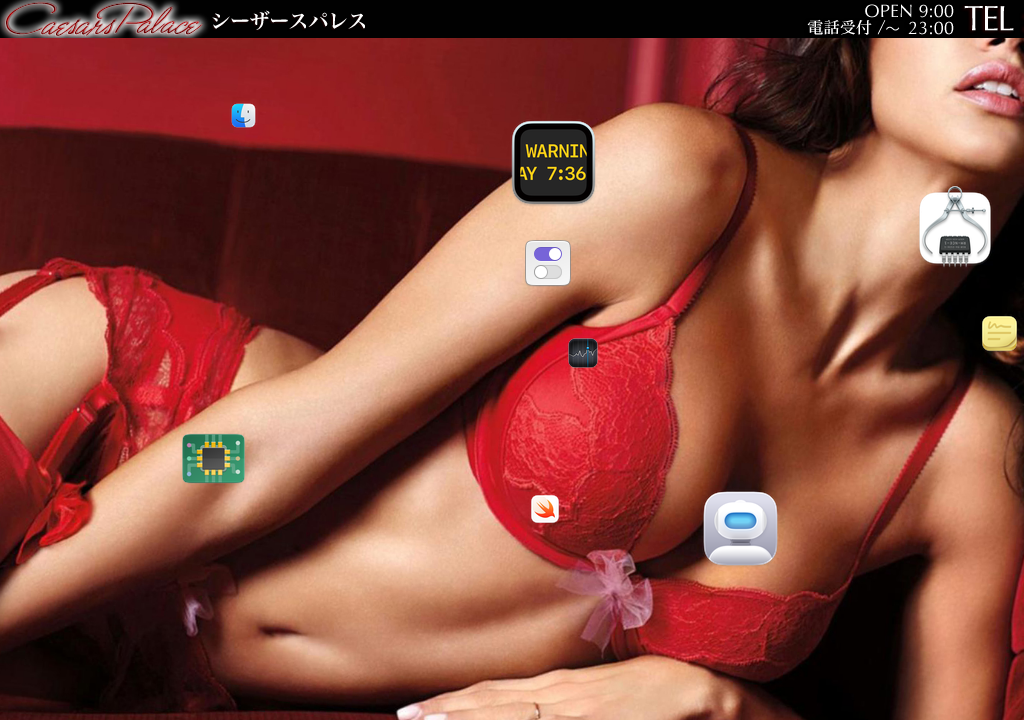  What do you see at coordinates (553, 162) in the screenshot?
I see `open the console app to view system logs` at bounding box center [553, 162].